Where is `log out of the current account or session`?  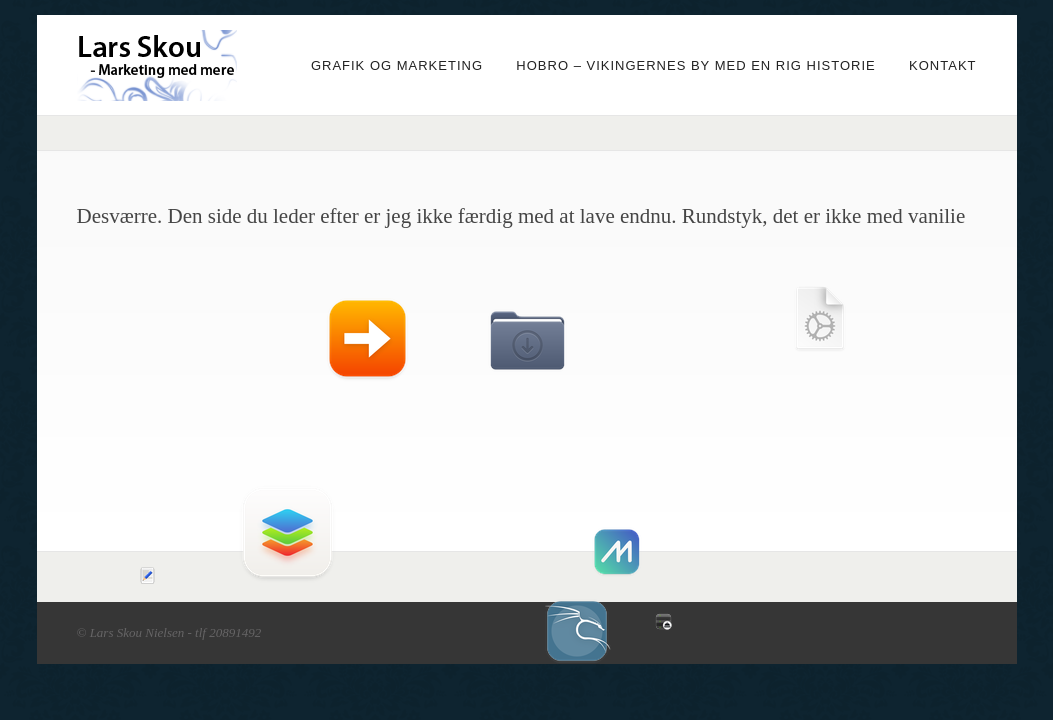 log out of the current account or session is located at coordinates (367, 338).